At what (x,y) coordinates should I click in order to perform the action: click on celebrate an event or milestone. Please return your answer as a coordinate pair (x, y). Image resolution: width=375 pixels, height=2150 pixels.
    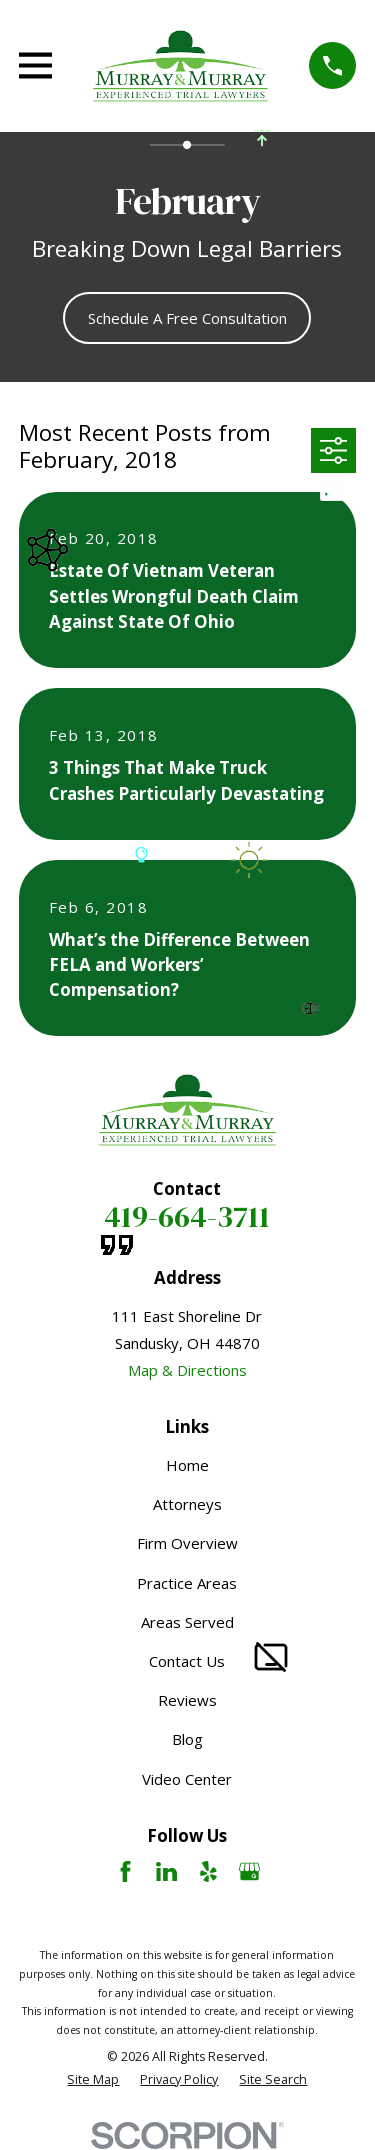
    Looking at the image, I should click on (141, 854).